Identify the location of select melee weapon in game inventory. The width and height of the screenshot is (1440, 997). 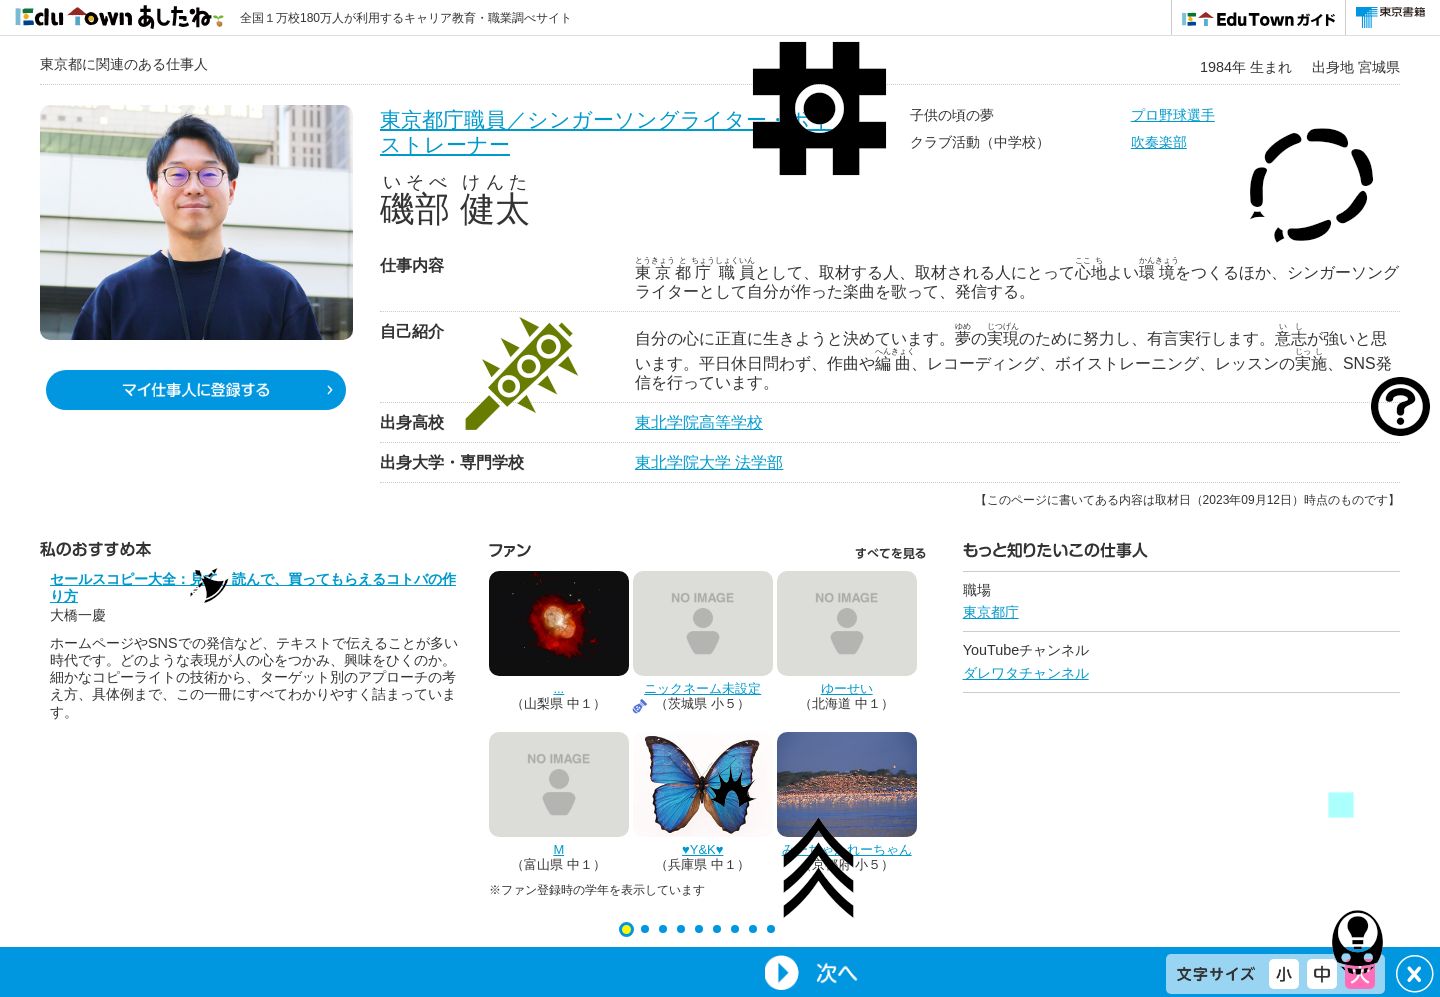
(521, 373).